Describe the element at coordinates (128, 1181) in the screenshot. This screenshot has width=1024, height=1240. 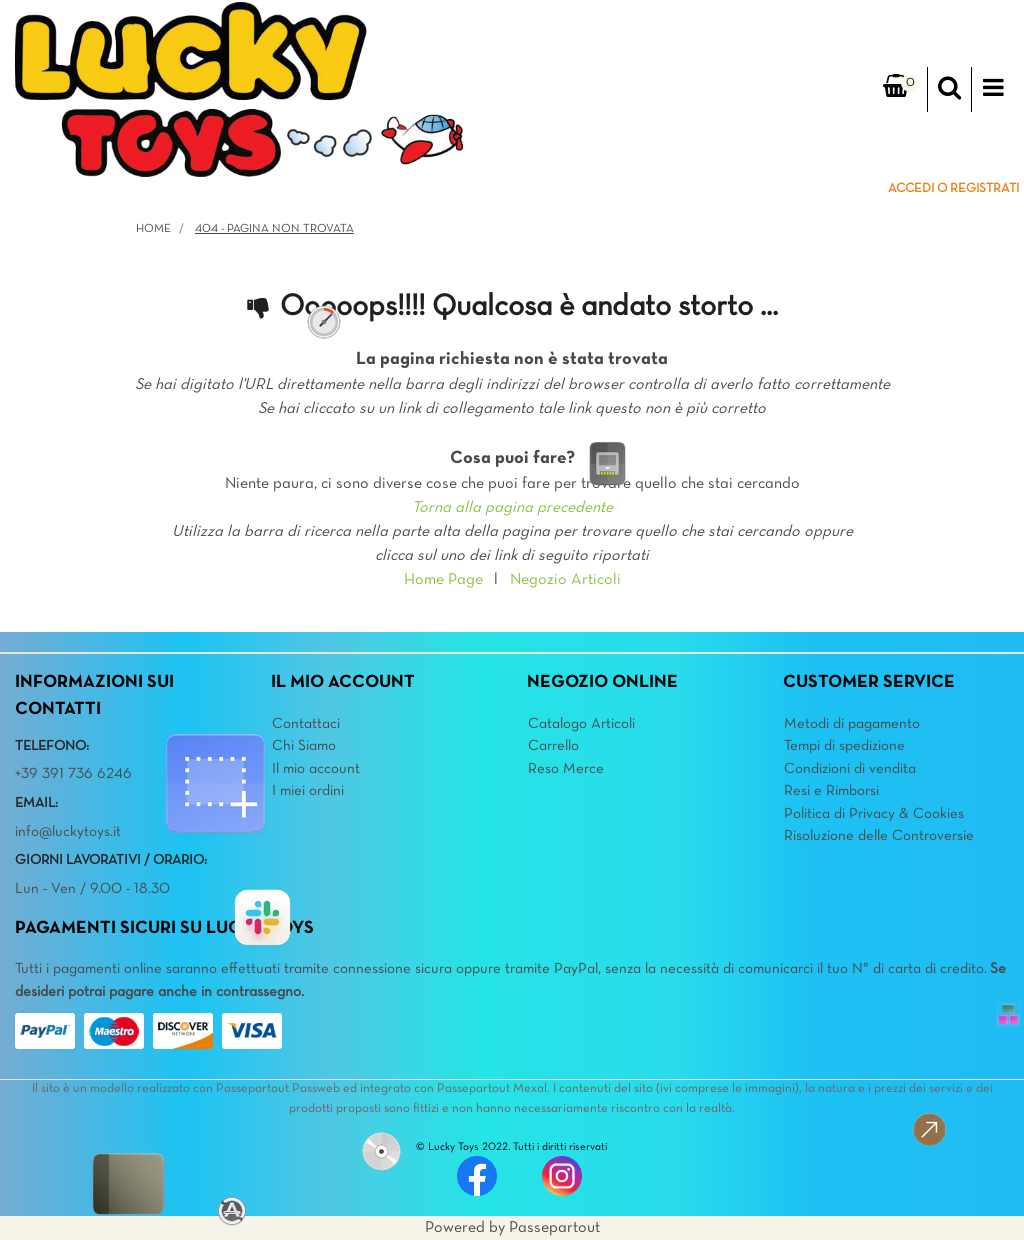
I see `access the desktop folder` at that location.